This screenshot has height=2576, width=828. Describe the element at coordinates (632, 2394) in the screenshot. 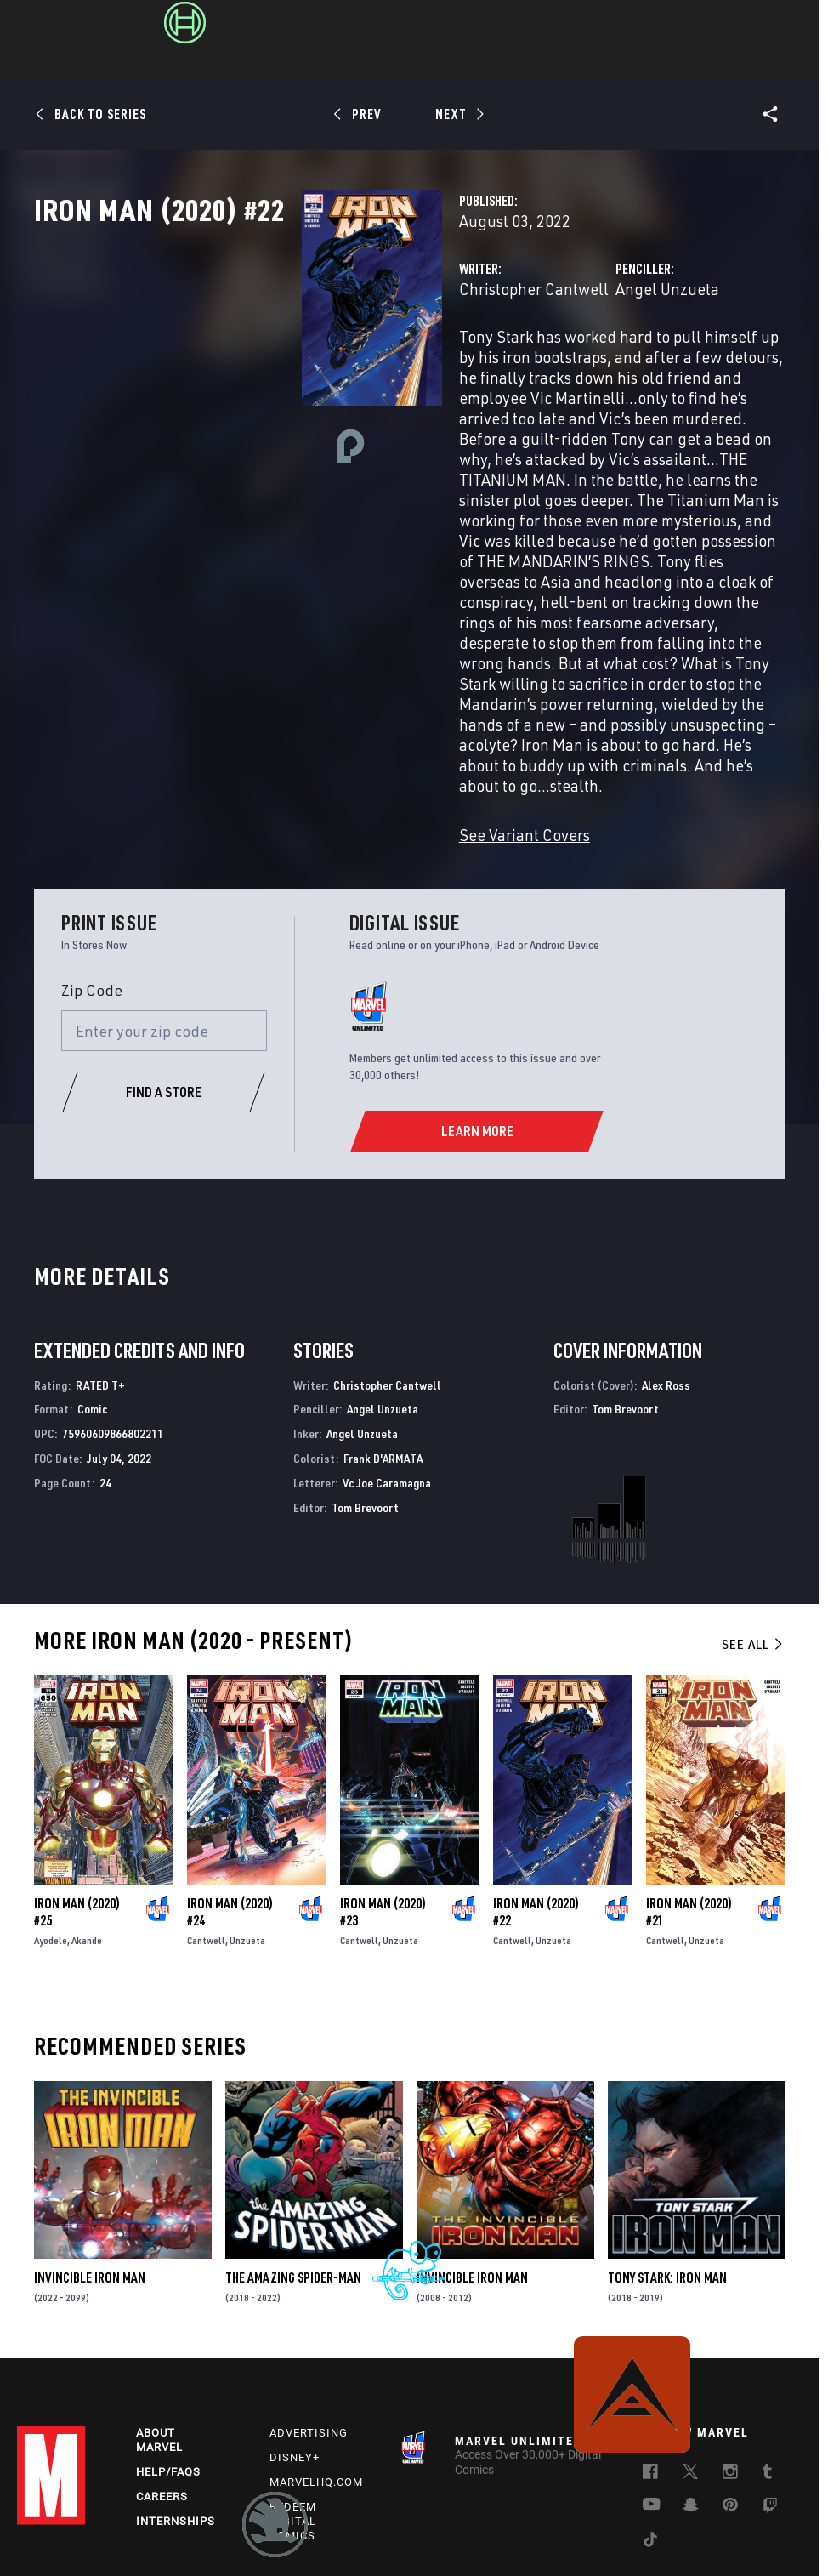

I see `ark ecosystem logo` at that location.